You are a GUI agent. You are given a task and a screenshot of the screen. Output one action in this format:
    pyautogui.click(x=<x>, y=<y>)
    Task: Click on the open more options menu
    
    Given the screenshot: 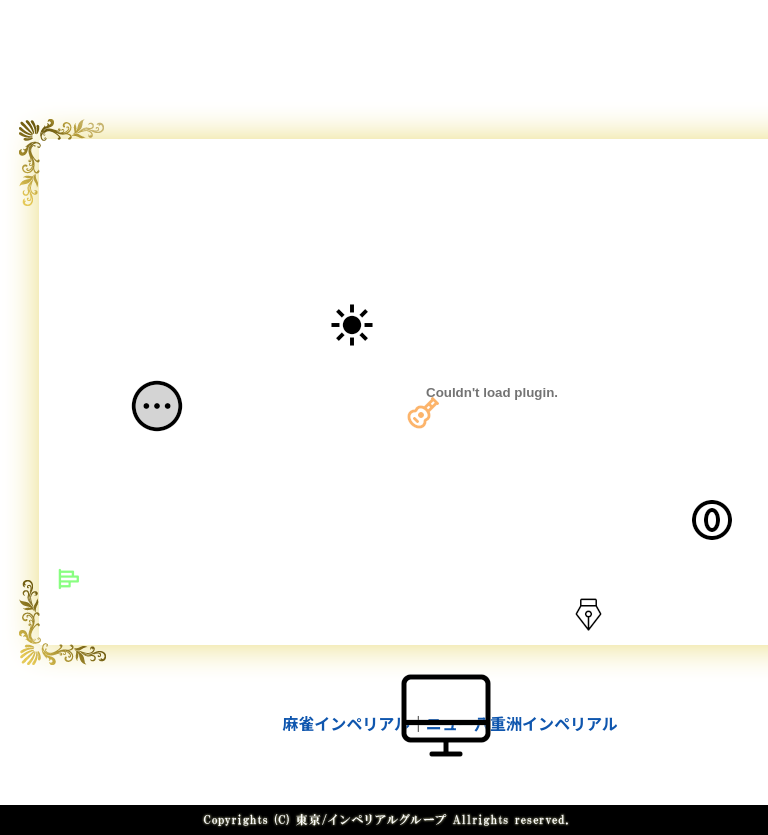 What is the action you would take?
    pyautogui.click(x=157, y=406)
    